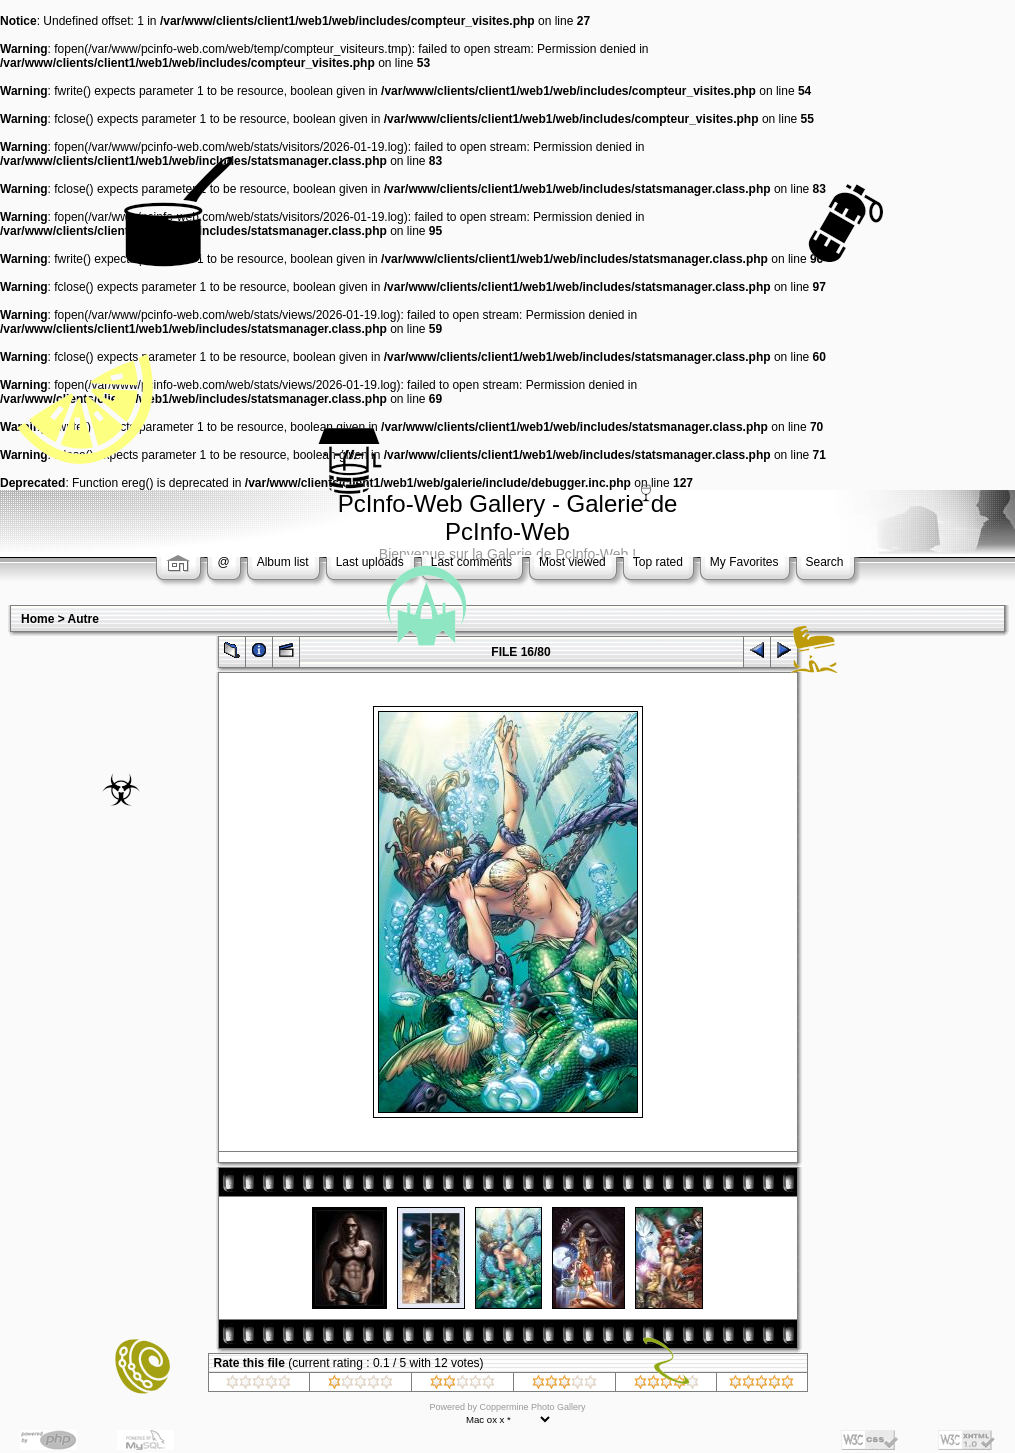 The height and width of the screenshot is (1453, 1015). What do you see at coordinates (426, 605) in the screenshot?
I see `activate forward shield or barrier` at bounding box center [426, 605].